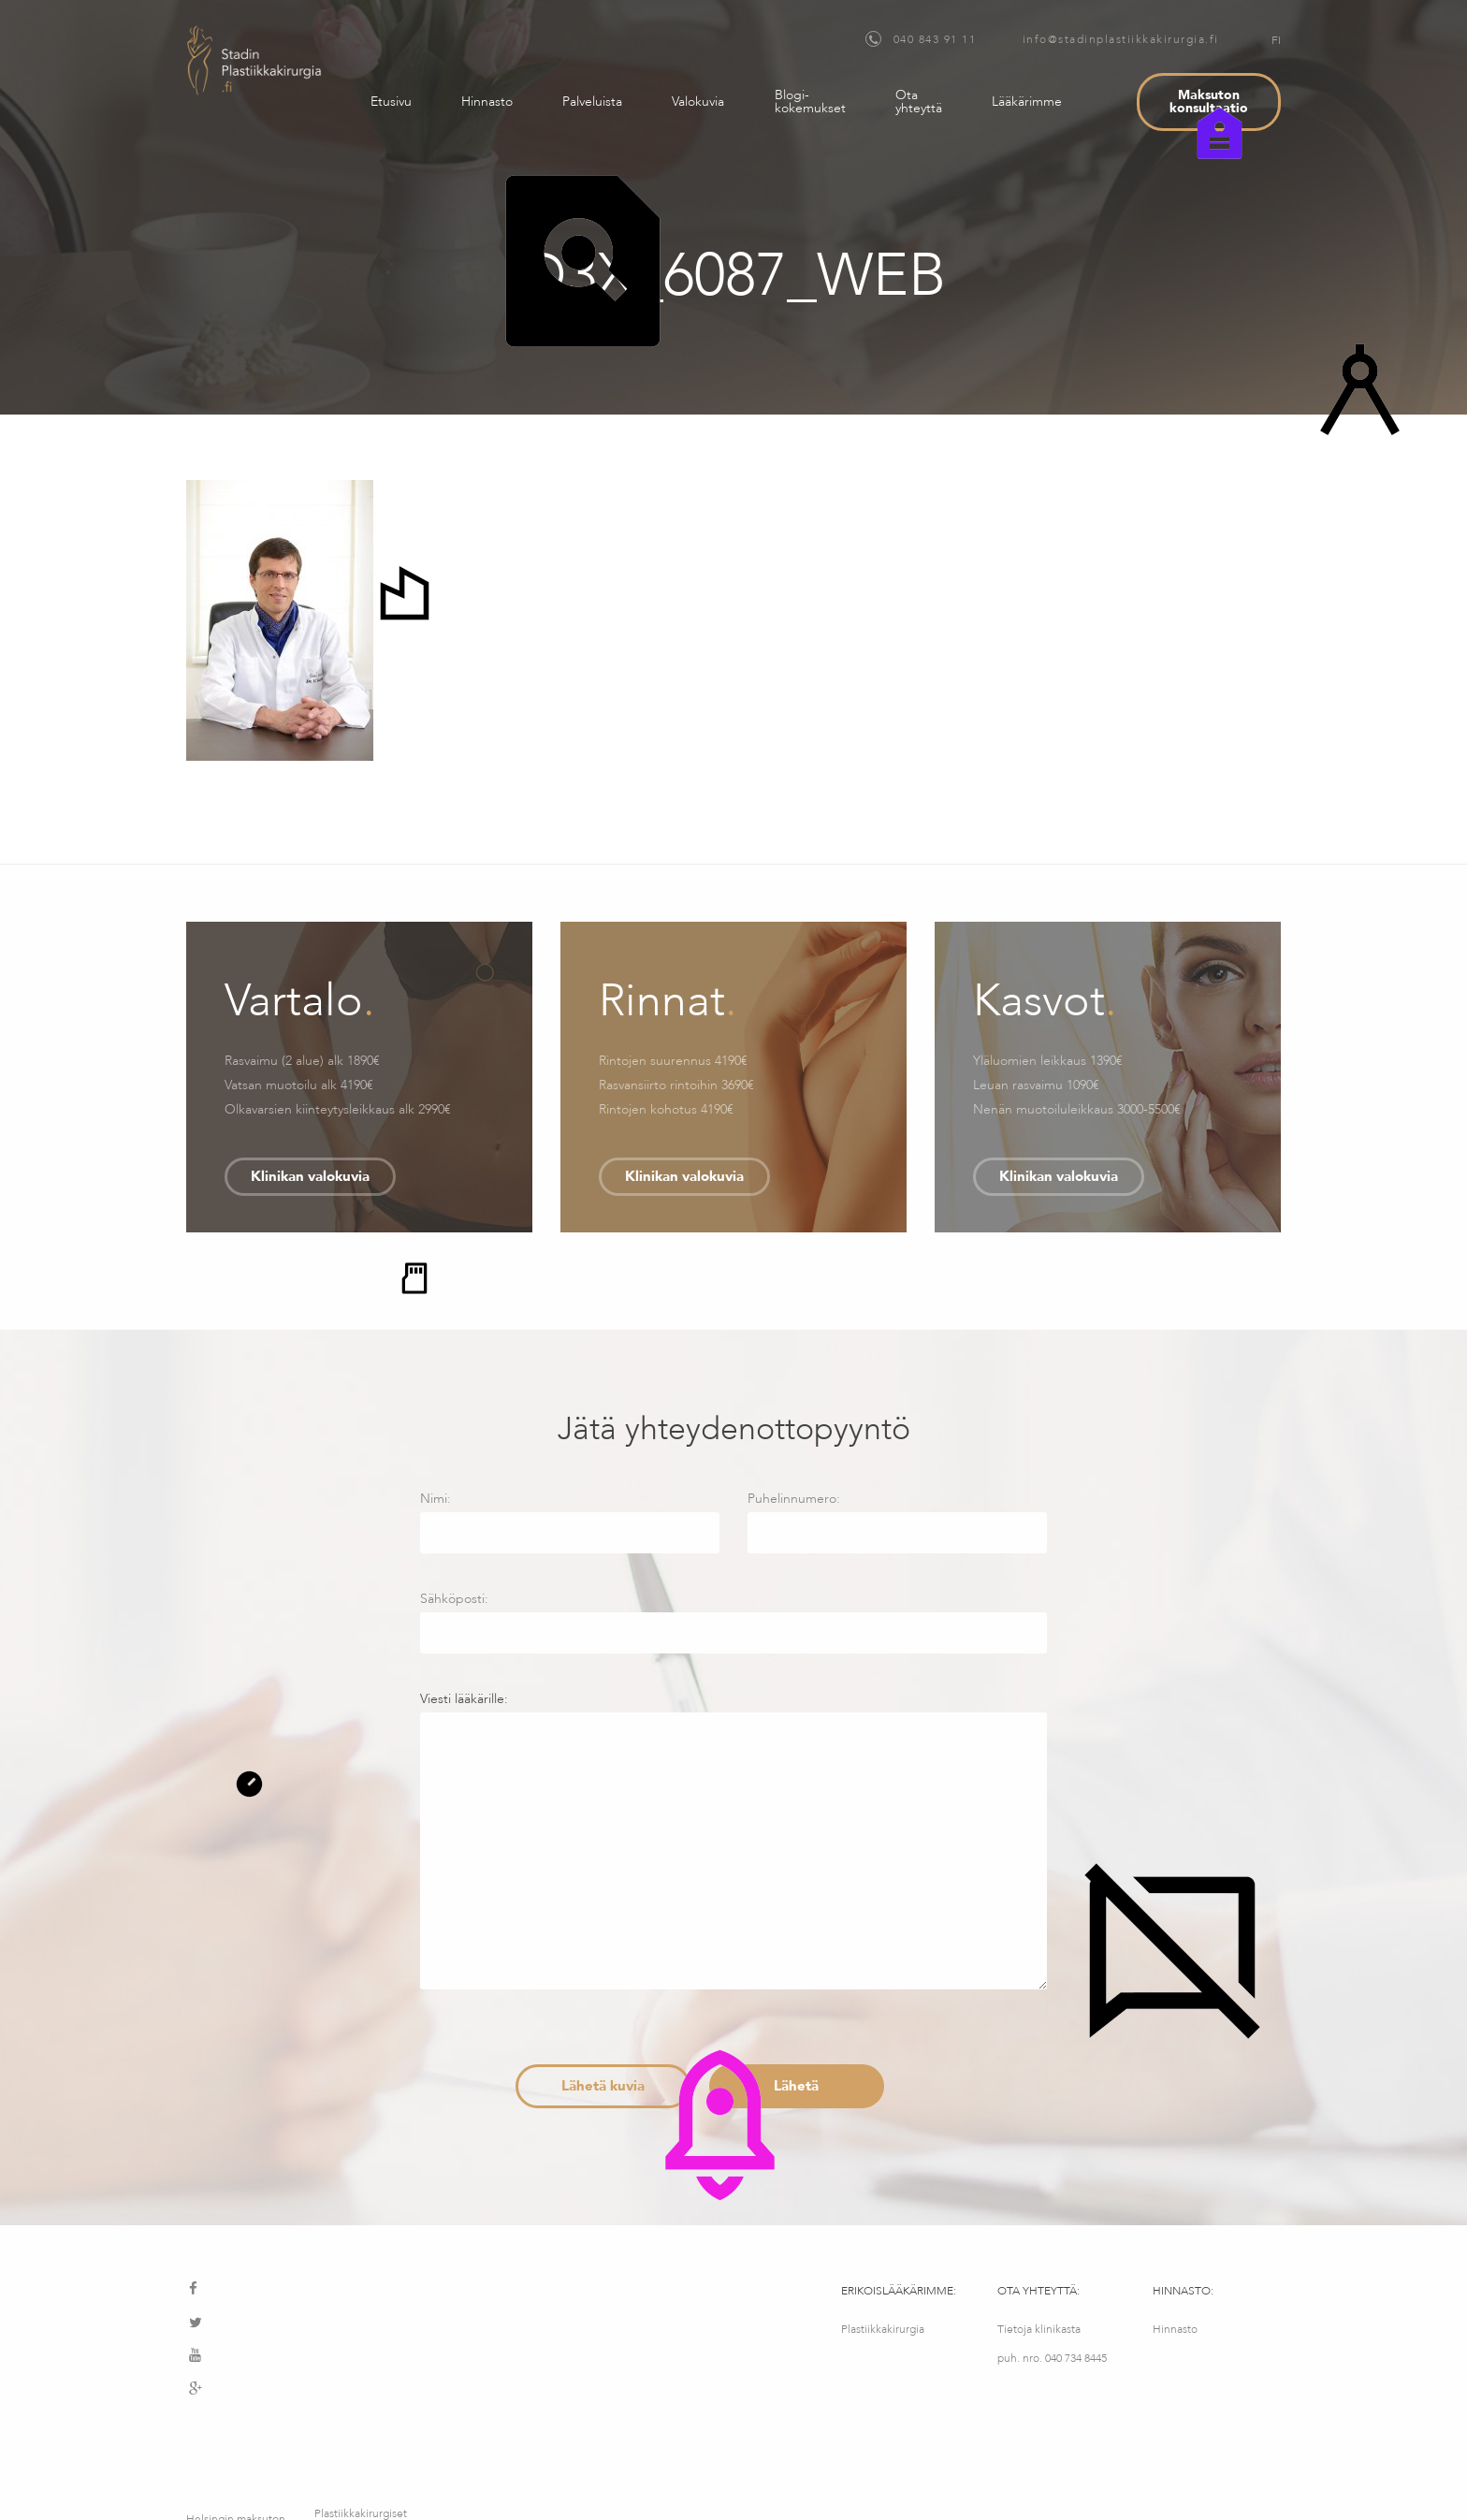  Describe the element at coordinates (1219, 134) in the screenshot. I see `view product pricing or deals` at that location.